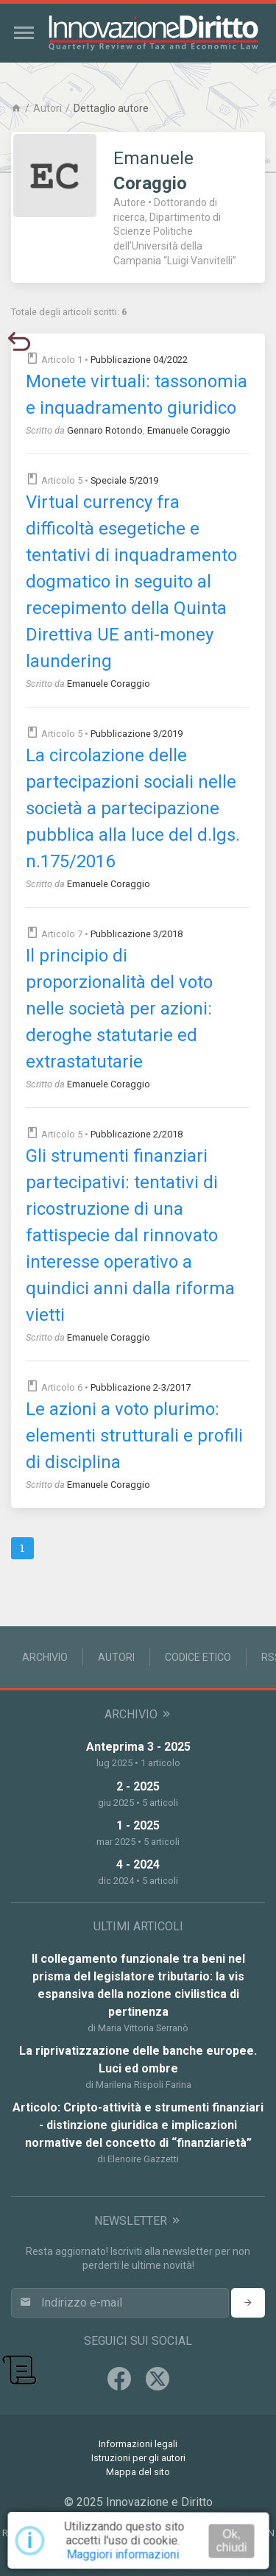 Image resolution: width=276 pixels, height=2576 pixels. What do you see at coordinates (21, 2370) in the screenshot?
I see `view terms and conditions or legal documents` at bounding box center [21, 2370].